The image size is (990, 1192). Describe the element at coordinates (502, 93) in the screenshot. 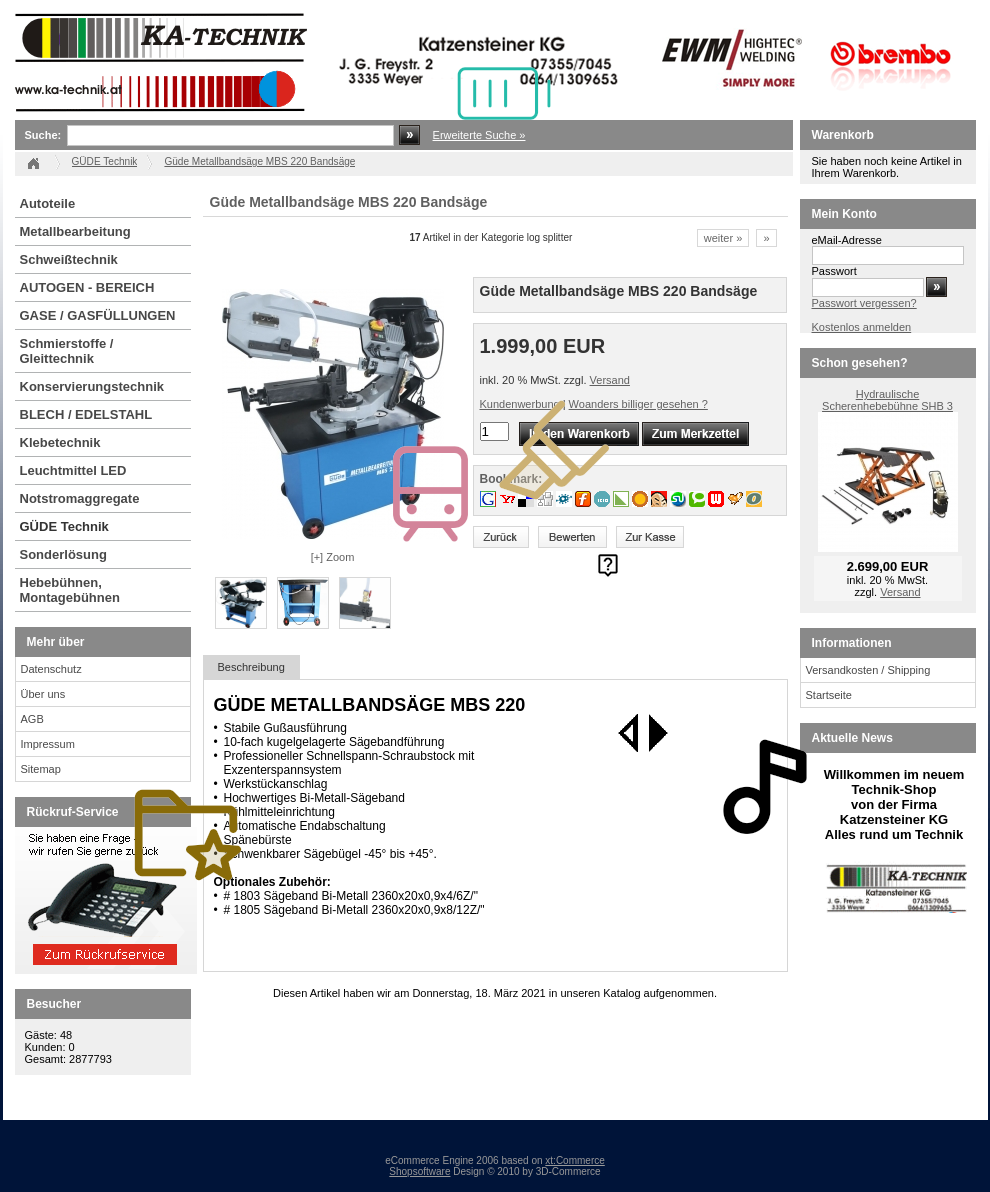

I see `indicates battery is well charged` at that location.